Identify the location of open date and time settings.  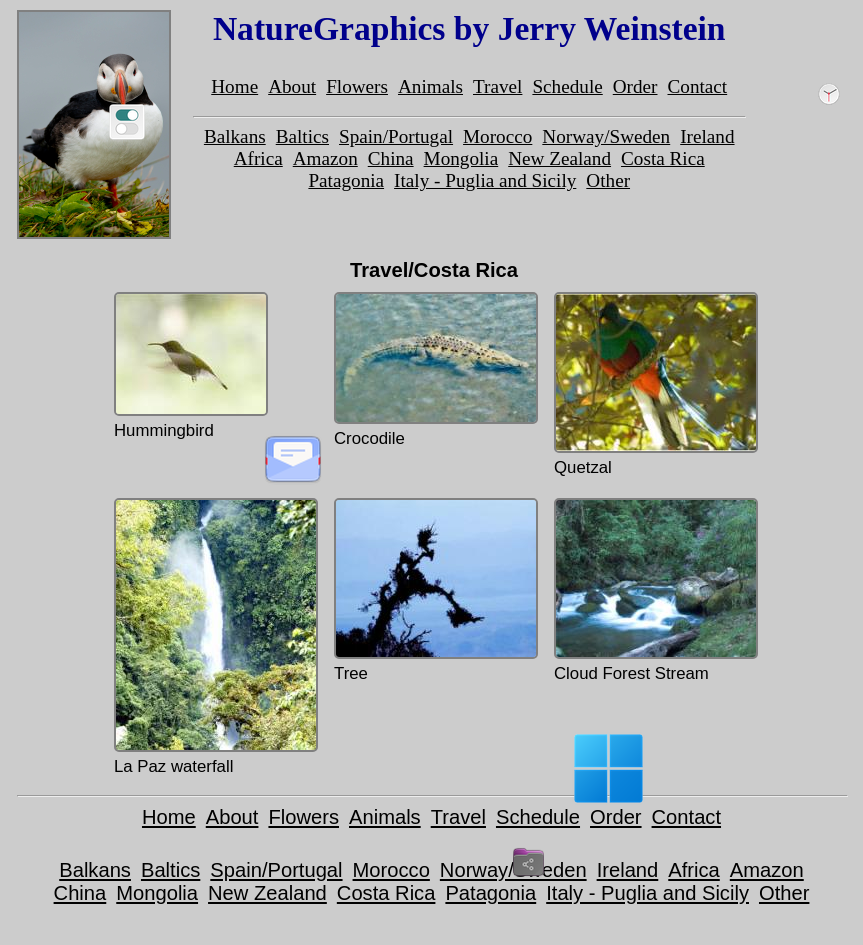
(829, 94).